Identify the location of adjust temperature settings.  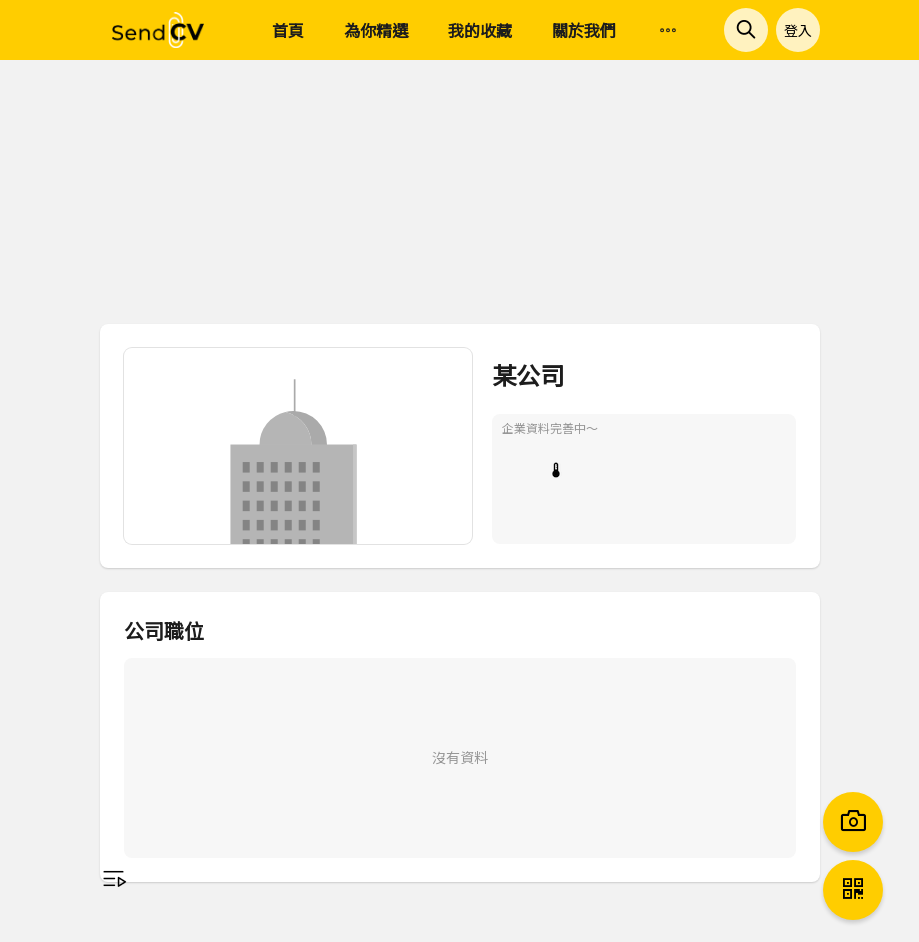
(556, 470).